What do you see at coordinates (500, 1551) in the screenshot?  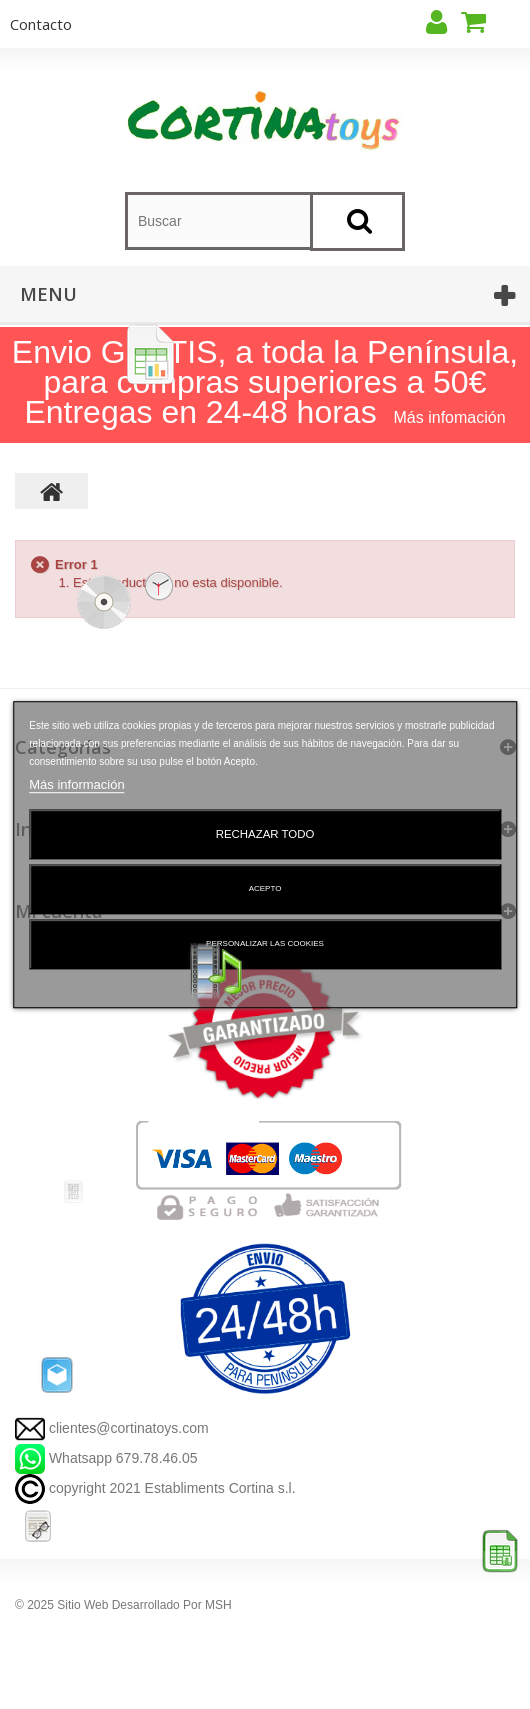 I see `libreoffice calc spreadsheet template file` at bounding box center [500, 1551].